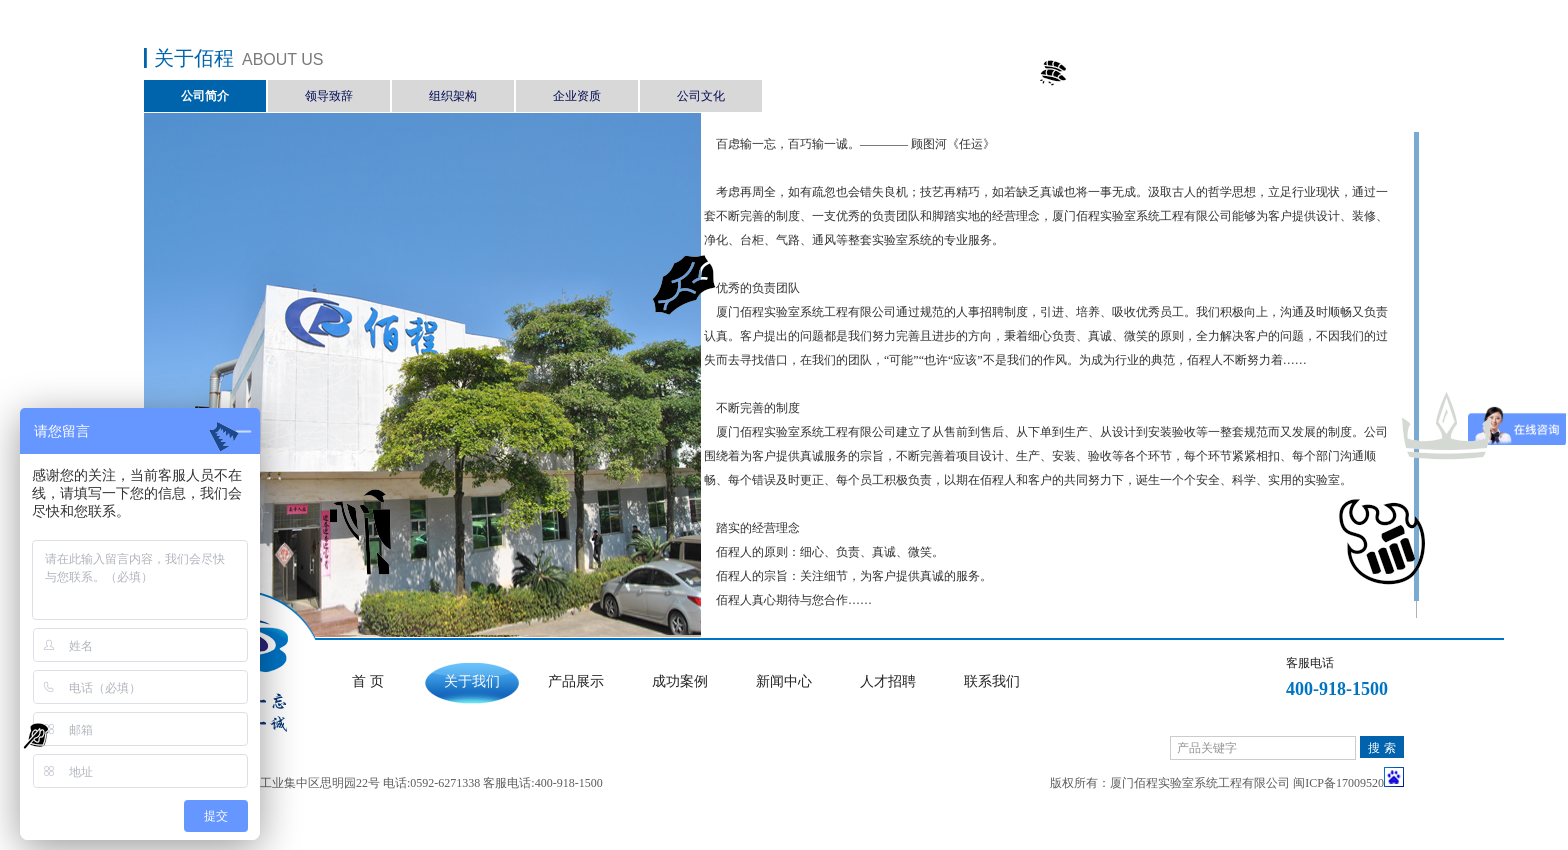 The width and height of the screenshot is (1568, 850). What do you see at coordinates (684, 285) in the screenshot?
I see `craft or upgrade primitive tools` at bounding box center [684, 285].